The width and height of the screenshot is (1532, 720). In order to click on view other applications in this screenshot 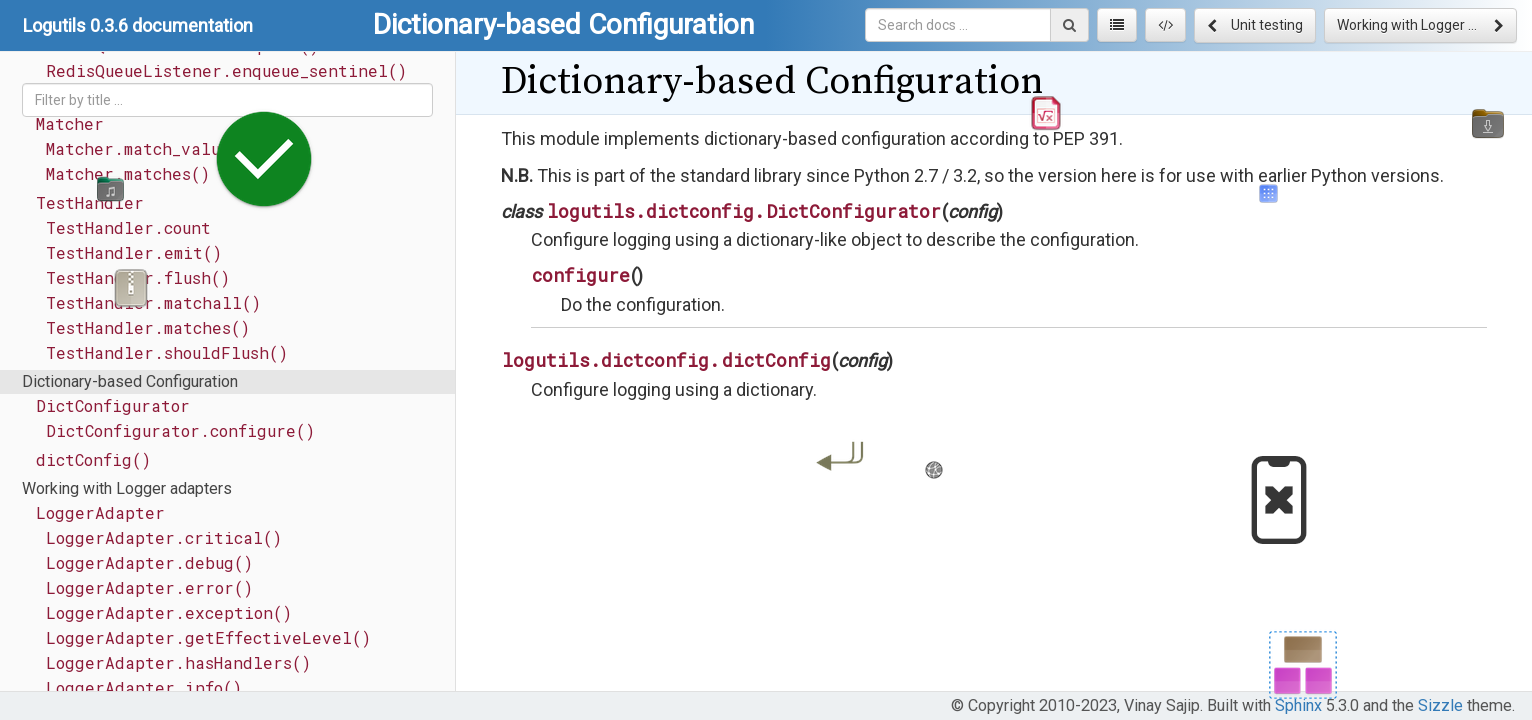, I will do `click(1268, 193)`.